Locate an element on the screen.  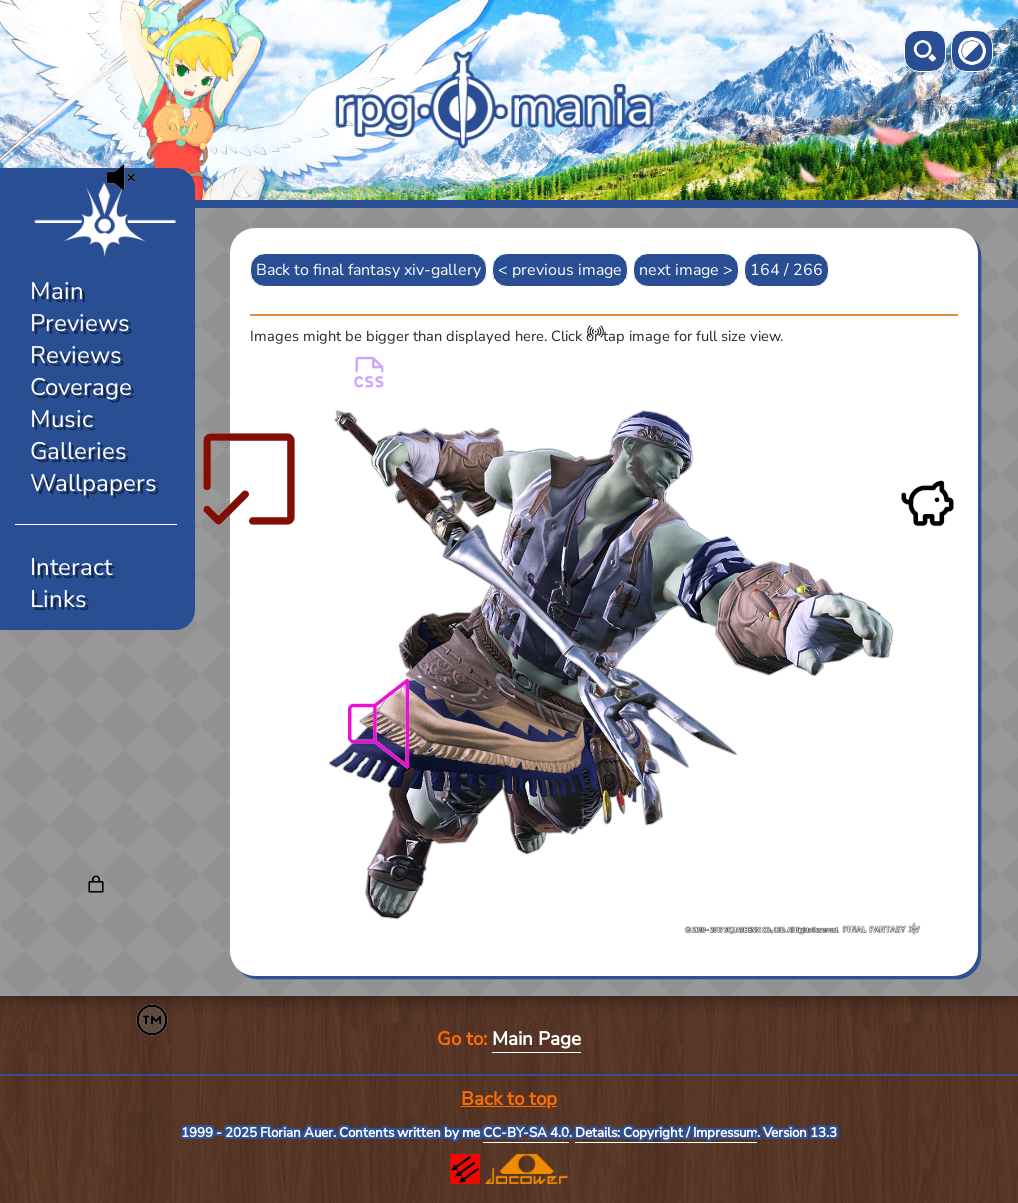
mute audio is located at coordinates (119, 177).